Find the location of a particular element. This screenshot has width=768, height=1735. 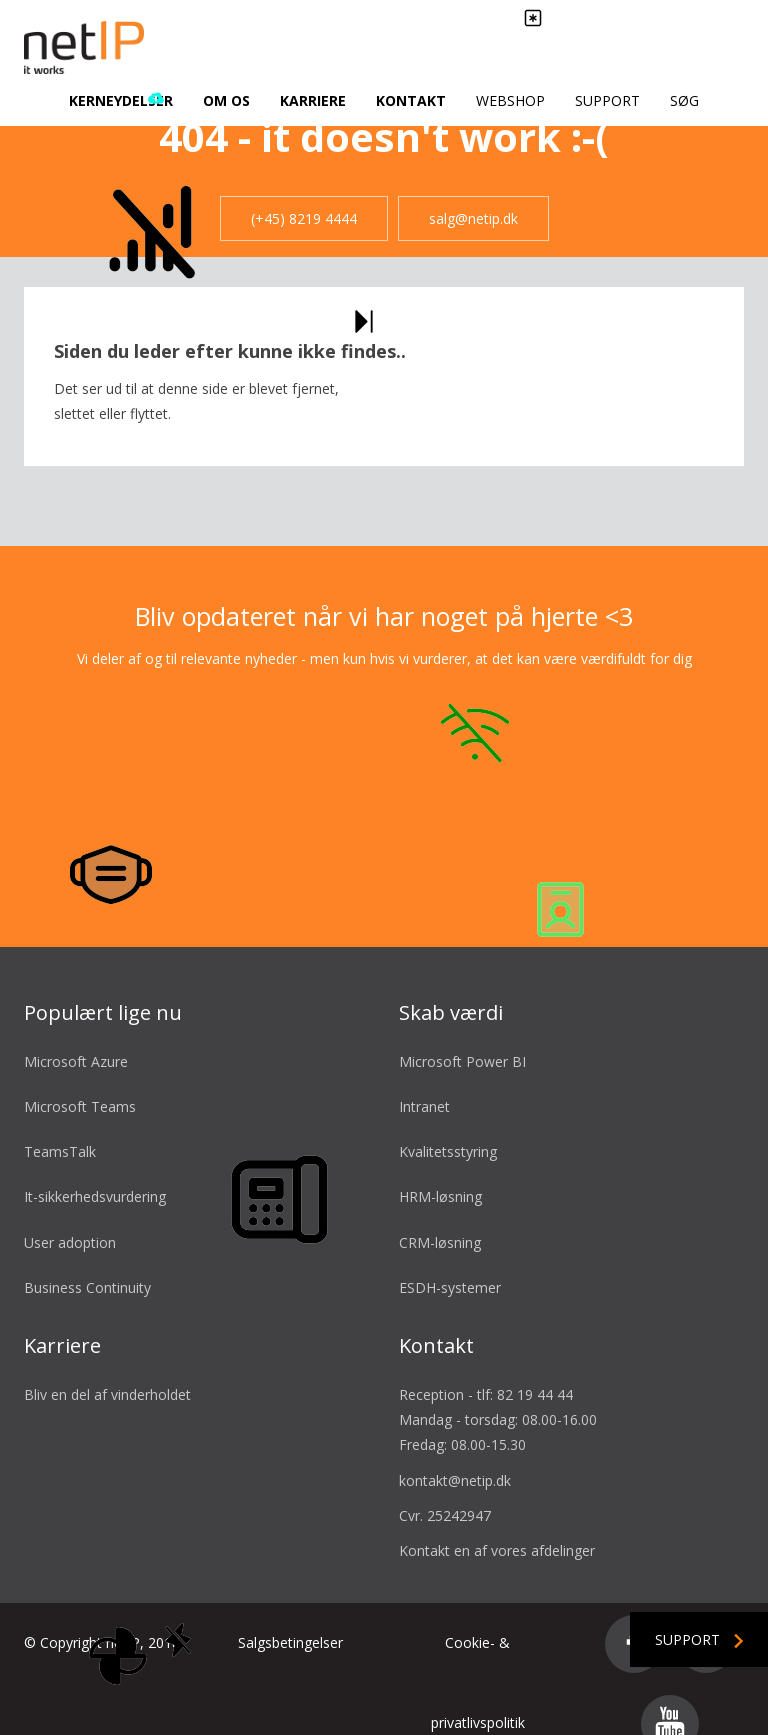

no cellular signal available is located at coordinates (154, 234).